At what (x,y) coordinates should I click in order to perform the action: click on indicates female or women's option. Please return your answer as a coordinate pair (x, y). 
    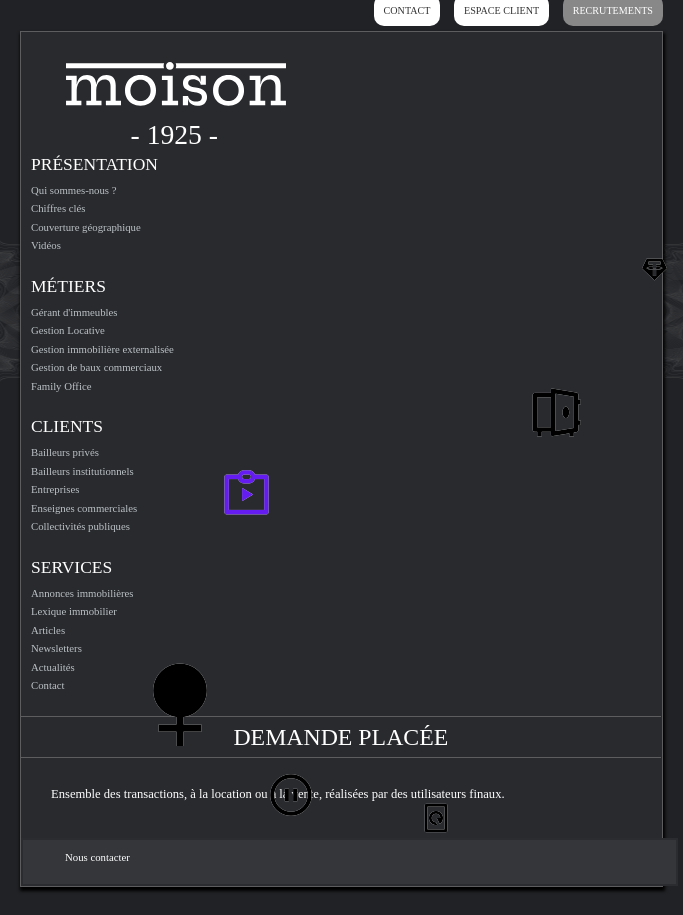
    Looking at the image, I should click on (180, 703).